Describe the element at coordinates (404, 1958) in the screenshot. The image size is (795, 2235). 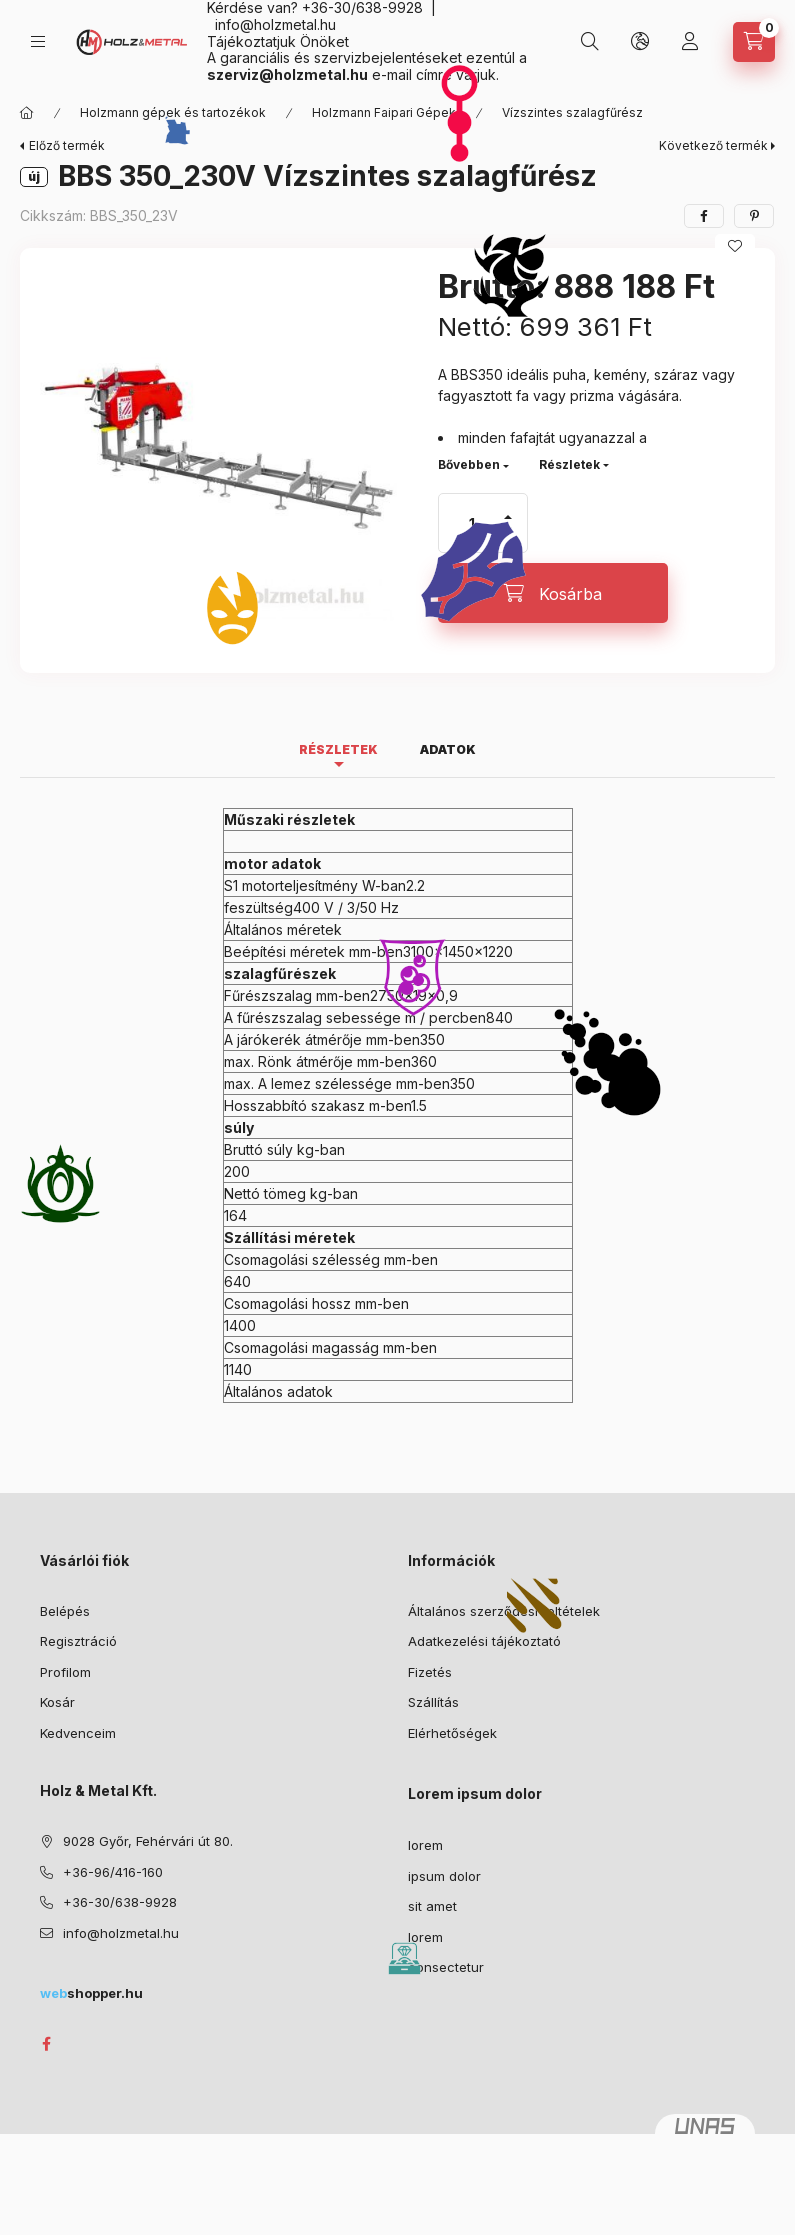
I see `view jewelry or engagement ring item` at that location.